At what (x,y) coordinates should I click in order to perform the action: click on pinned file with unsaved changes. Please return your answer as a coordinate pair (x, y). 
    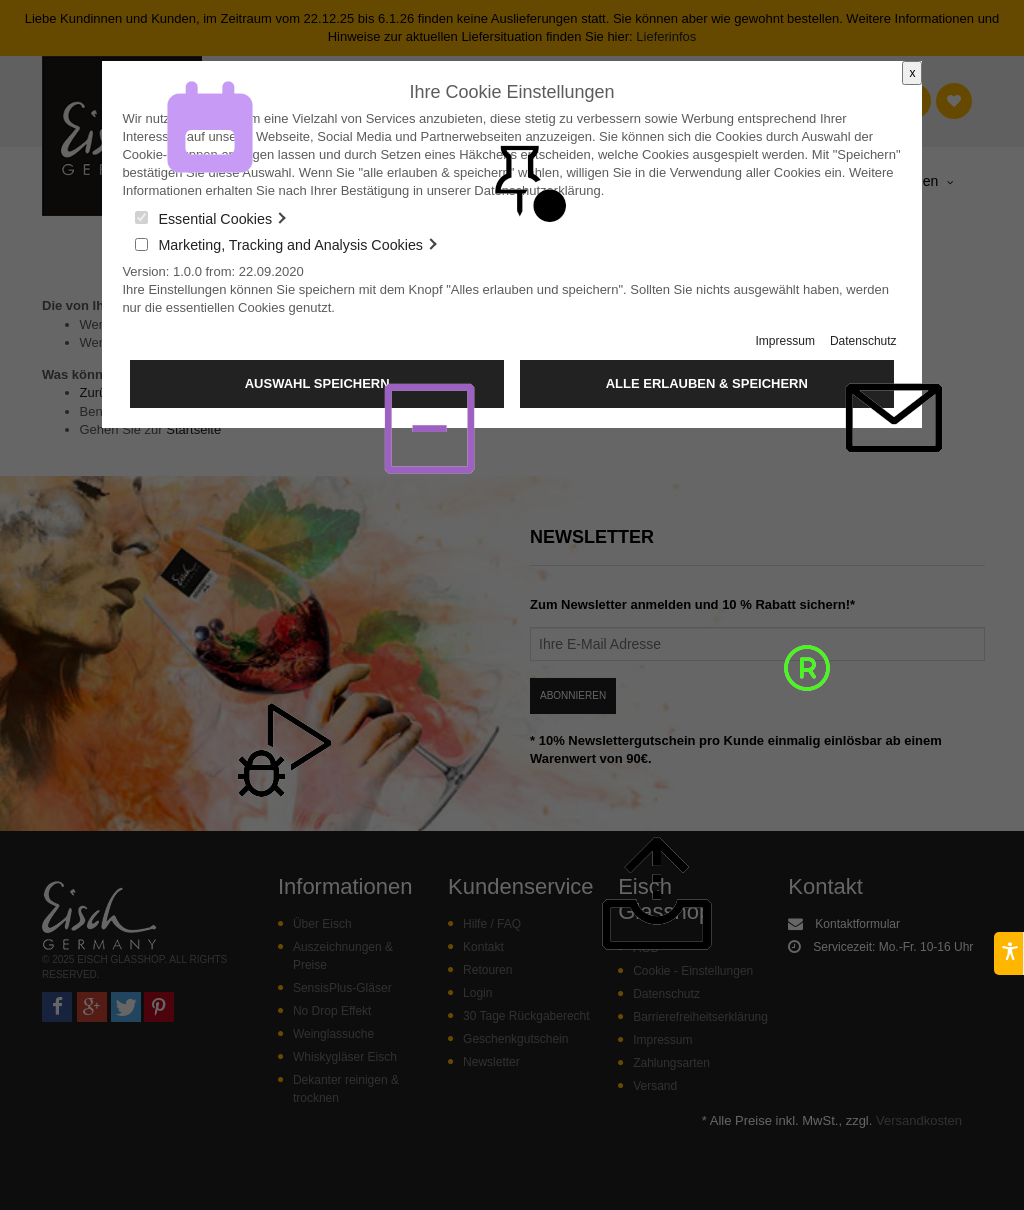
    Looking at the image, I should click on (522, 178).